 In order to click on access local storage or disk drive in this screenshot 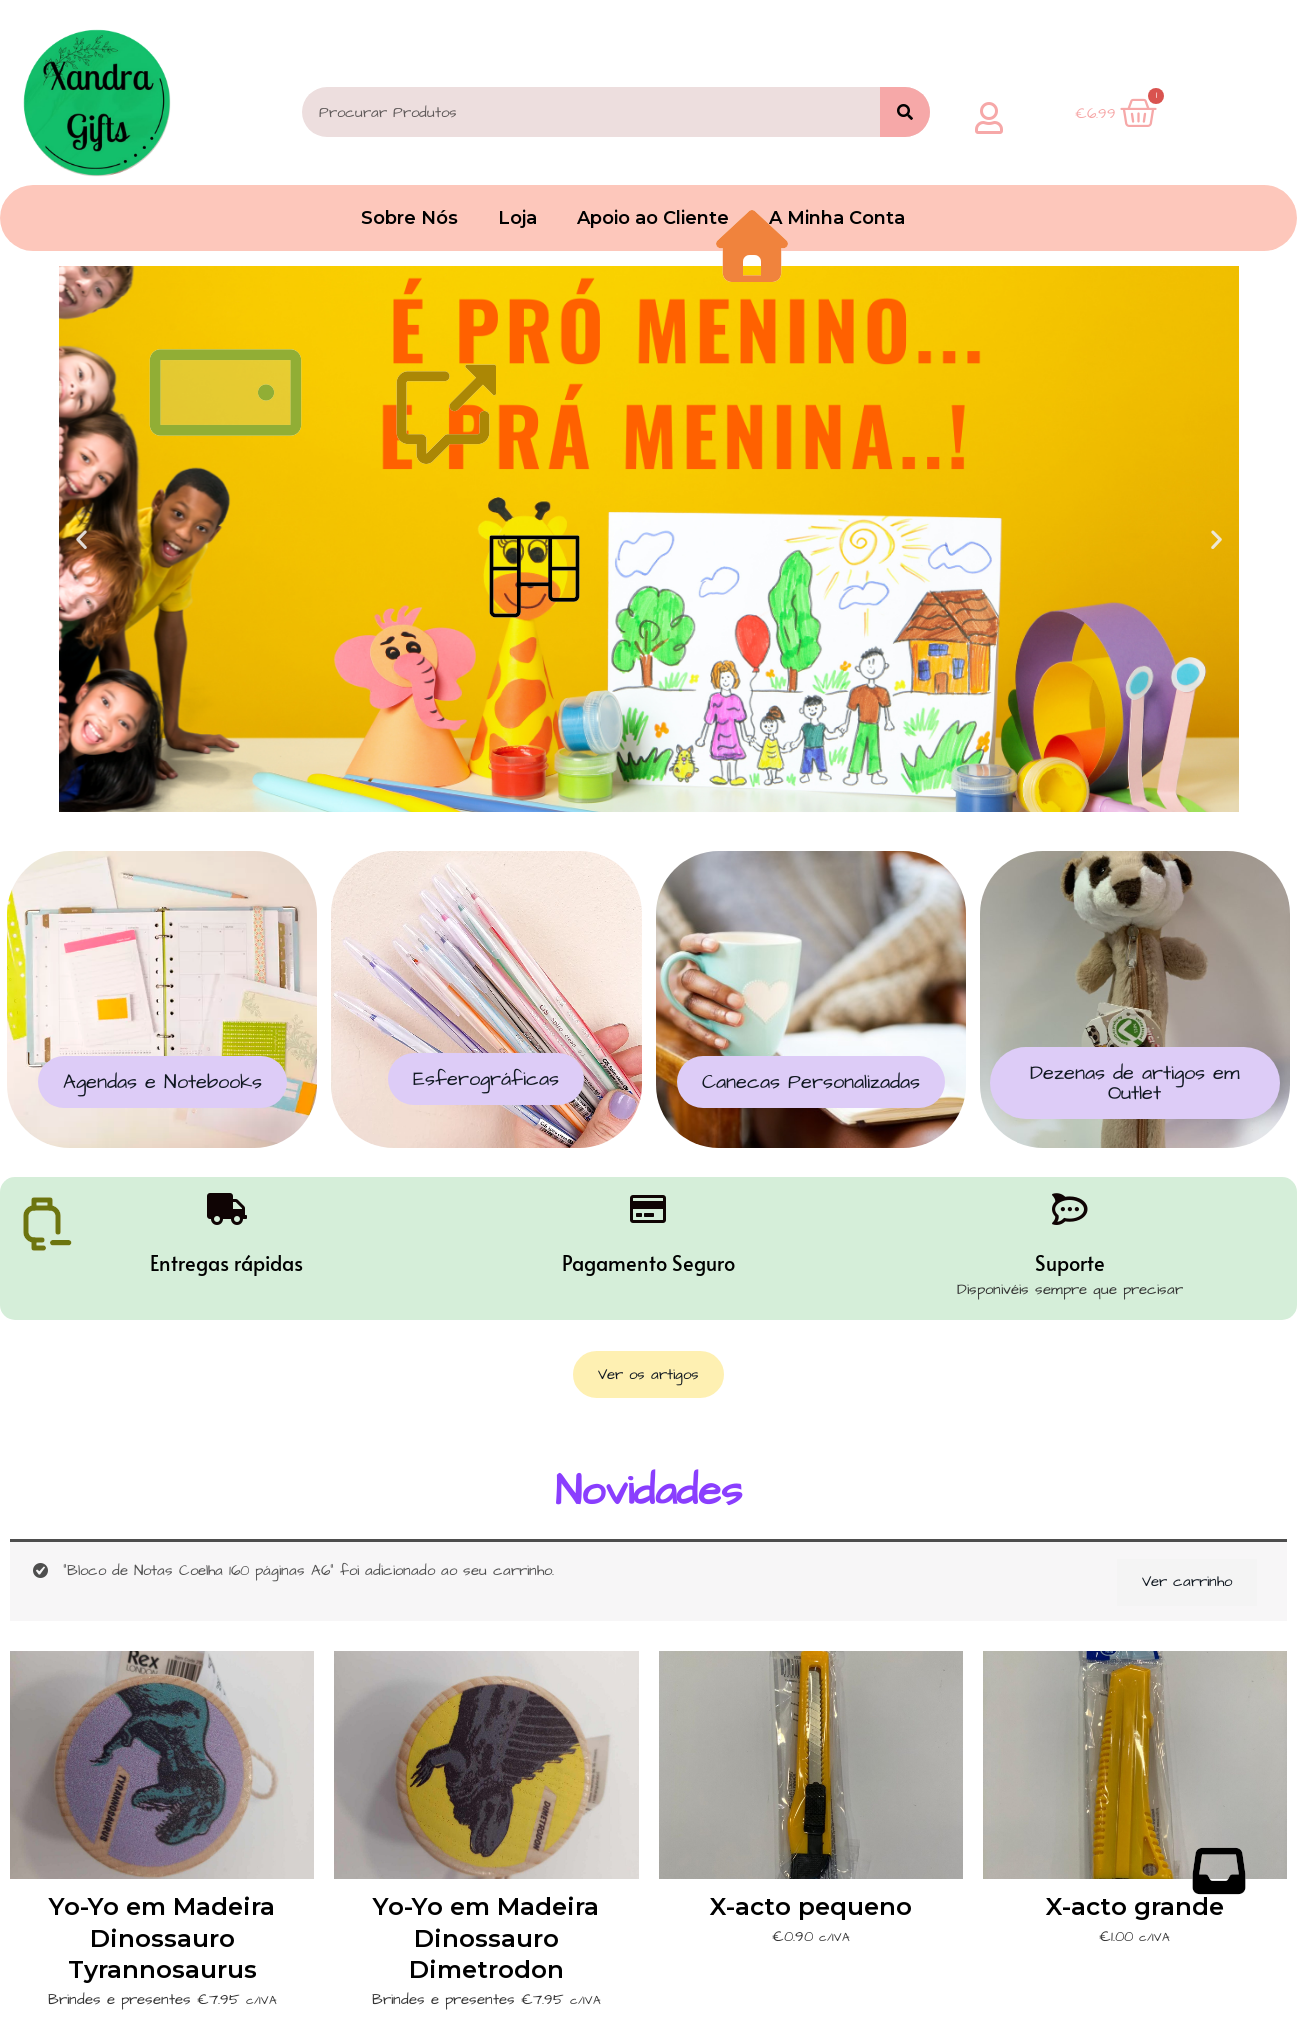, I will do `click(225, 392)`.